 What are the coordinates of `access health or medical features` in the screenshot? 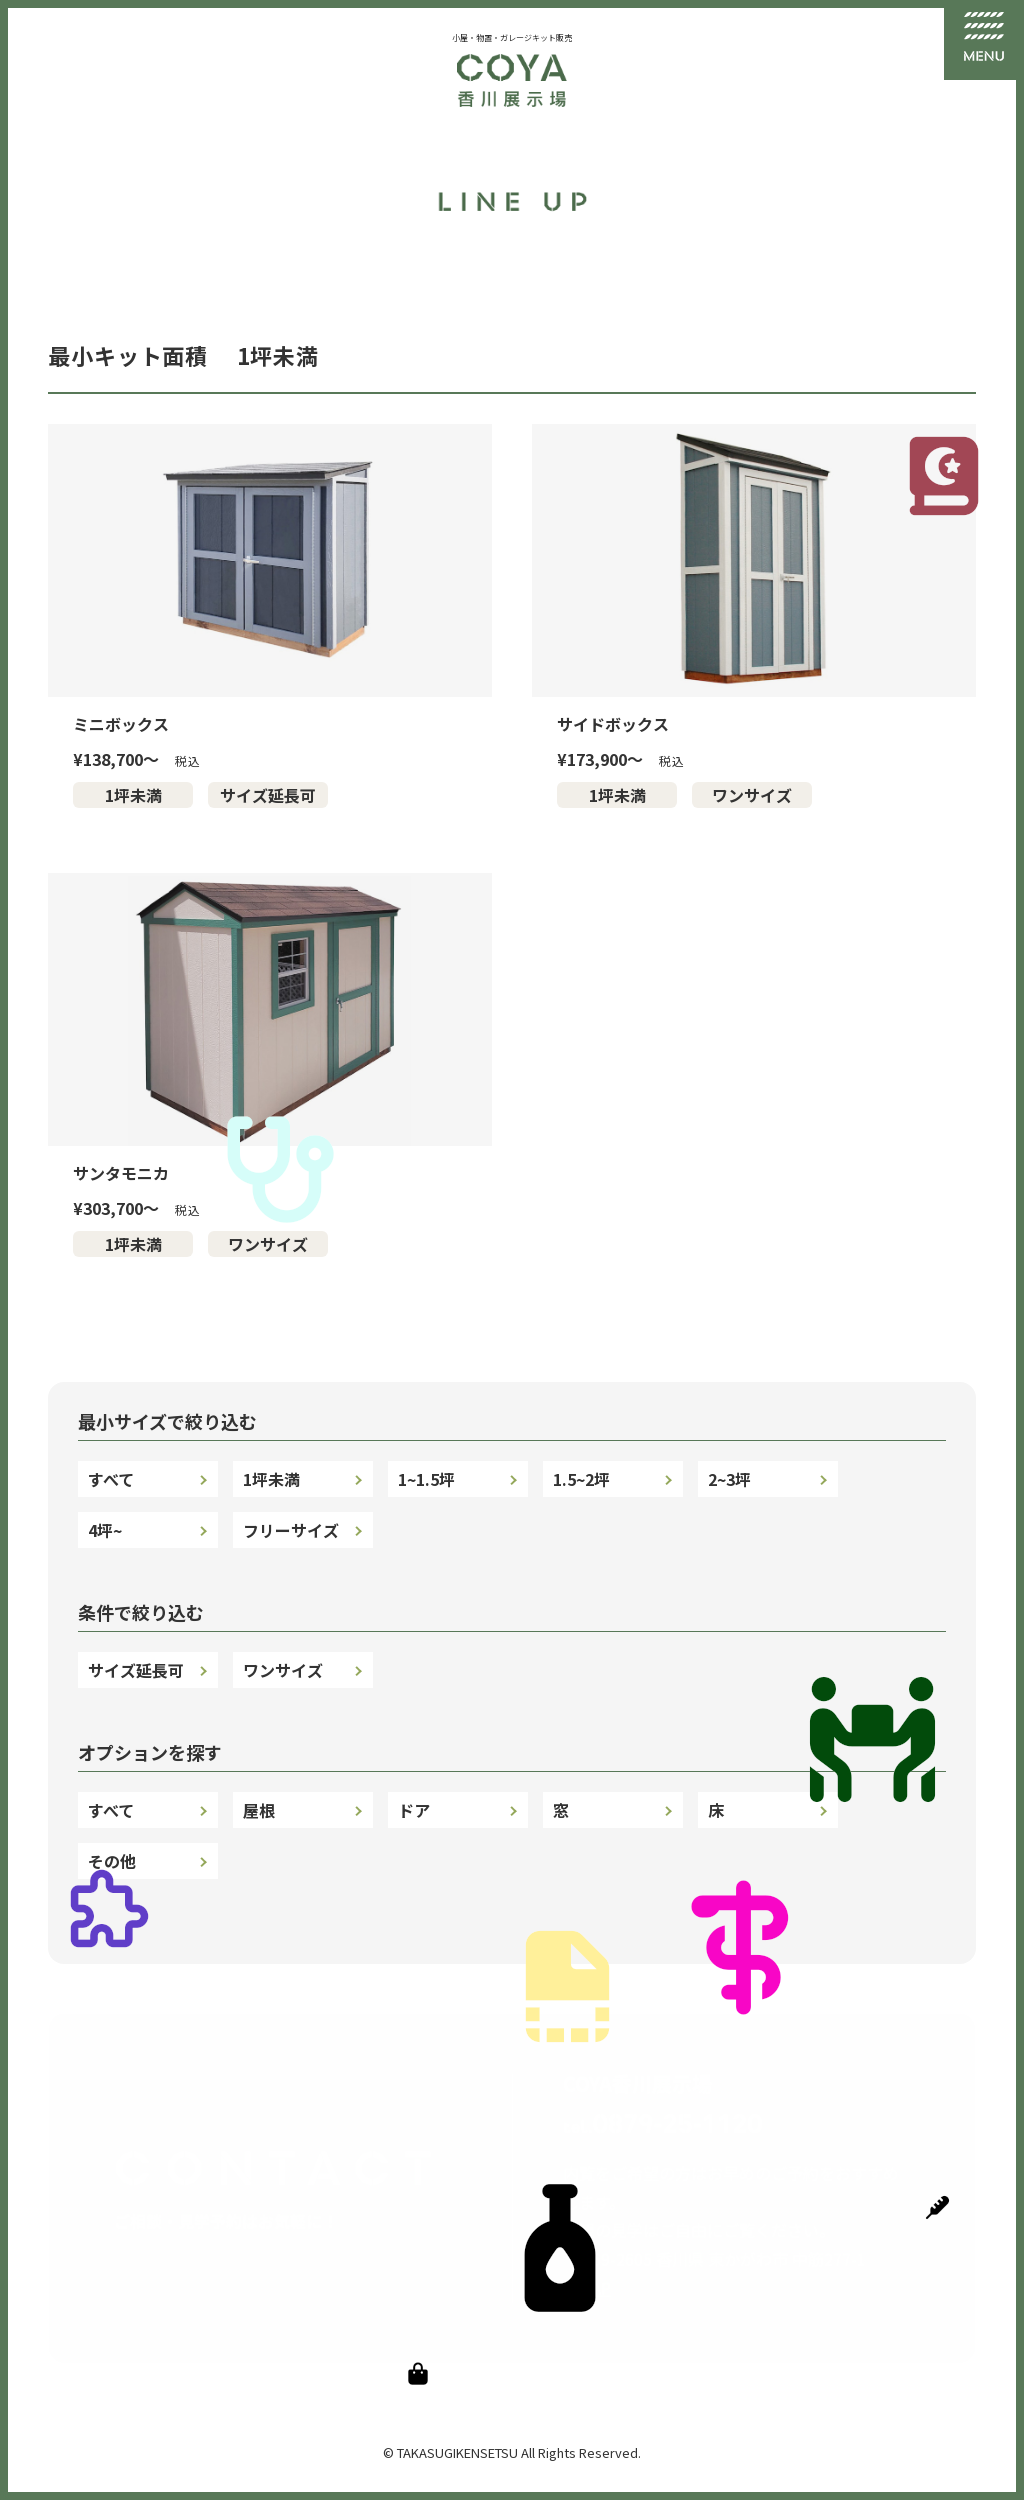 It's located at (277, 1166).